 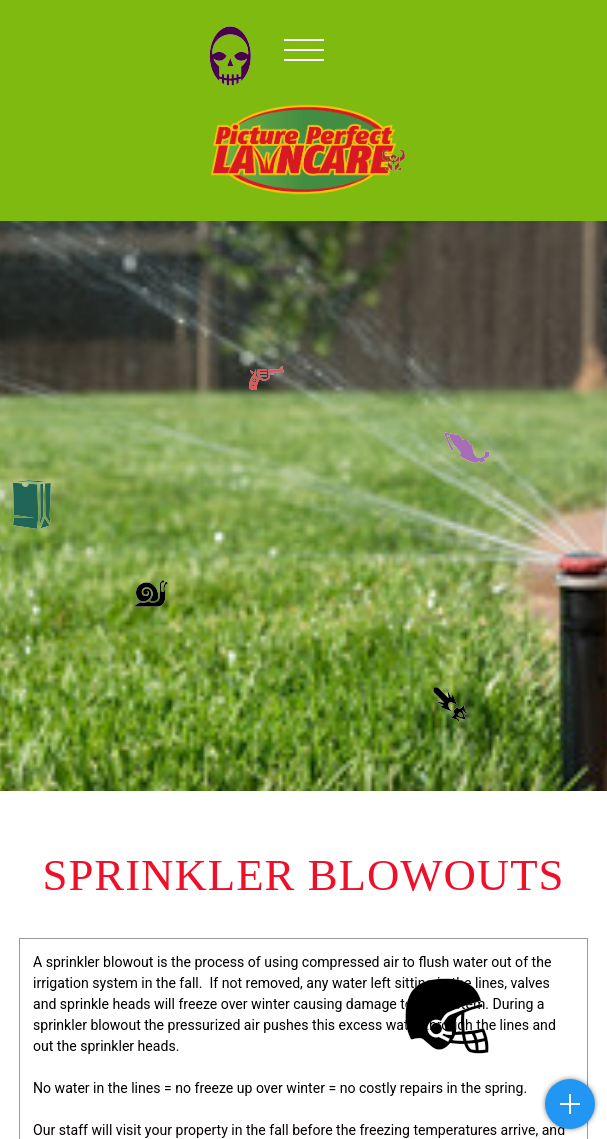 I want to click on activate afterburner or boost ability, so click(x=450, y=704).